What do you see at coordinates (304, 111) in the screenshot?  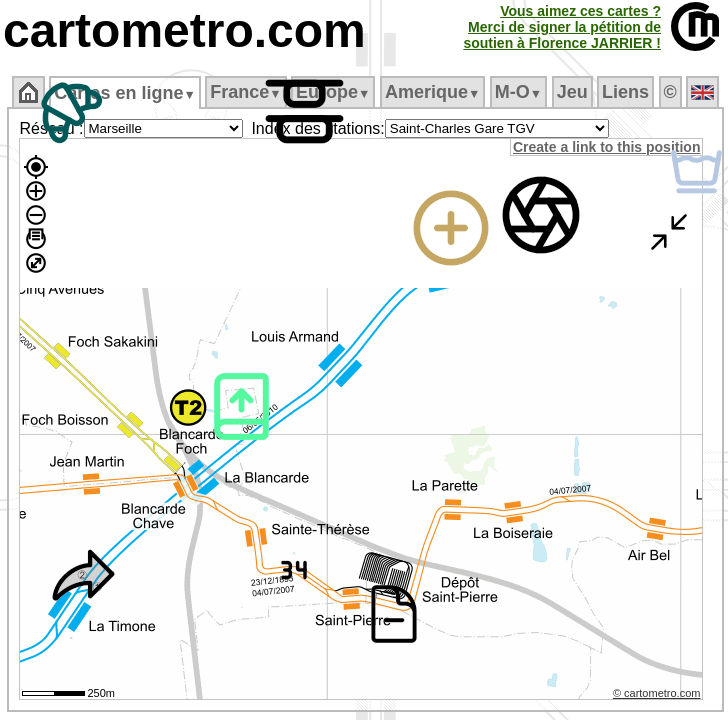 I see `align objects to the top edge with vertical distribution` at bounding box center [304, 111].